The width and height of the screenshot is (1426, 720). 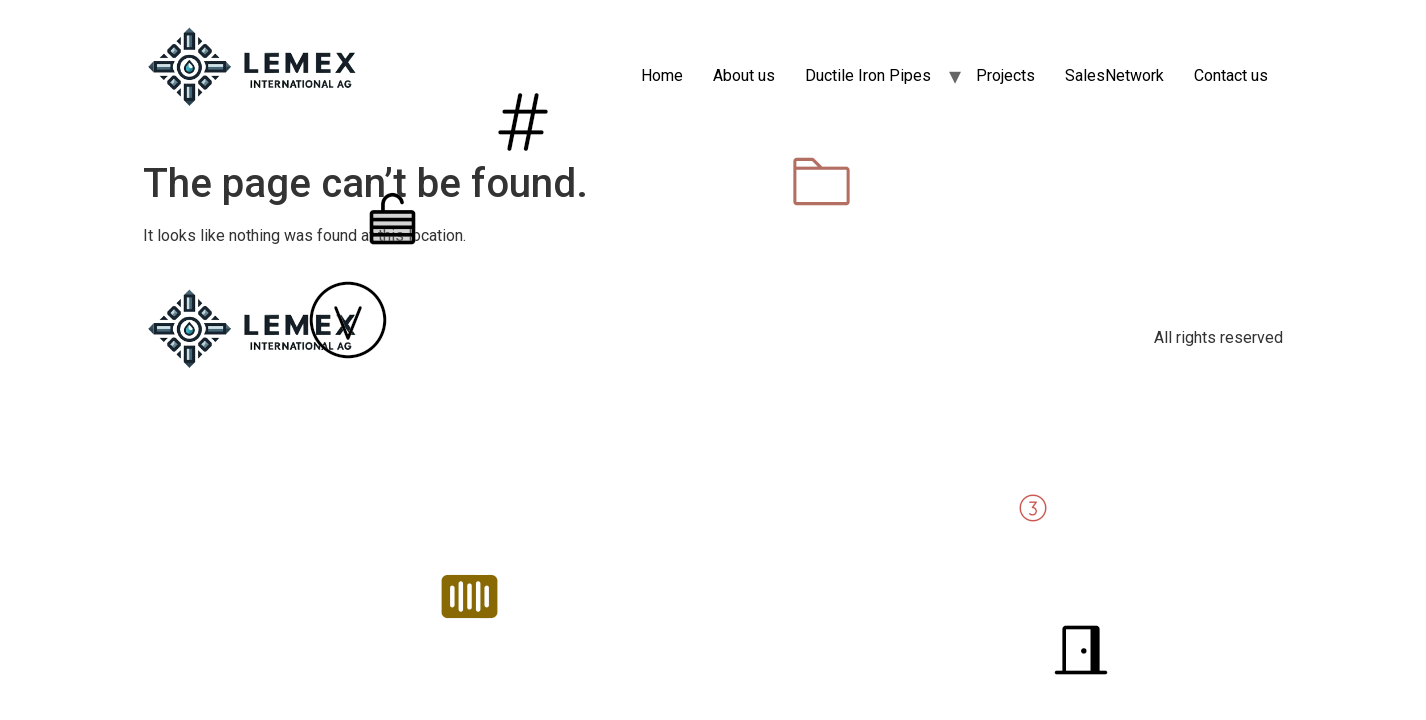 I want to click on add or search hashtags, so click(x=523, y=122).